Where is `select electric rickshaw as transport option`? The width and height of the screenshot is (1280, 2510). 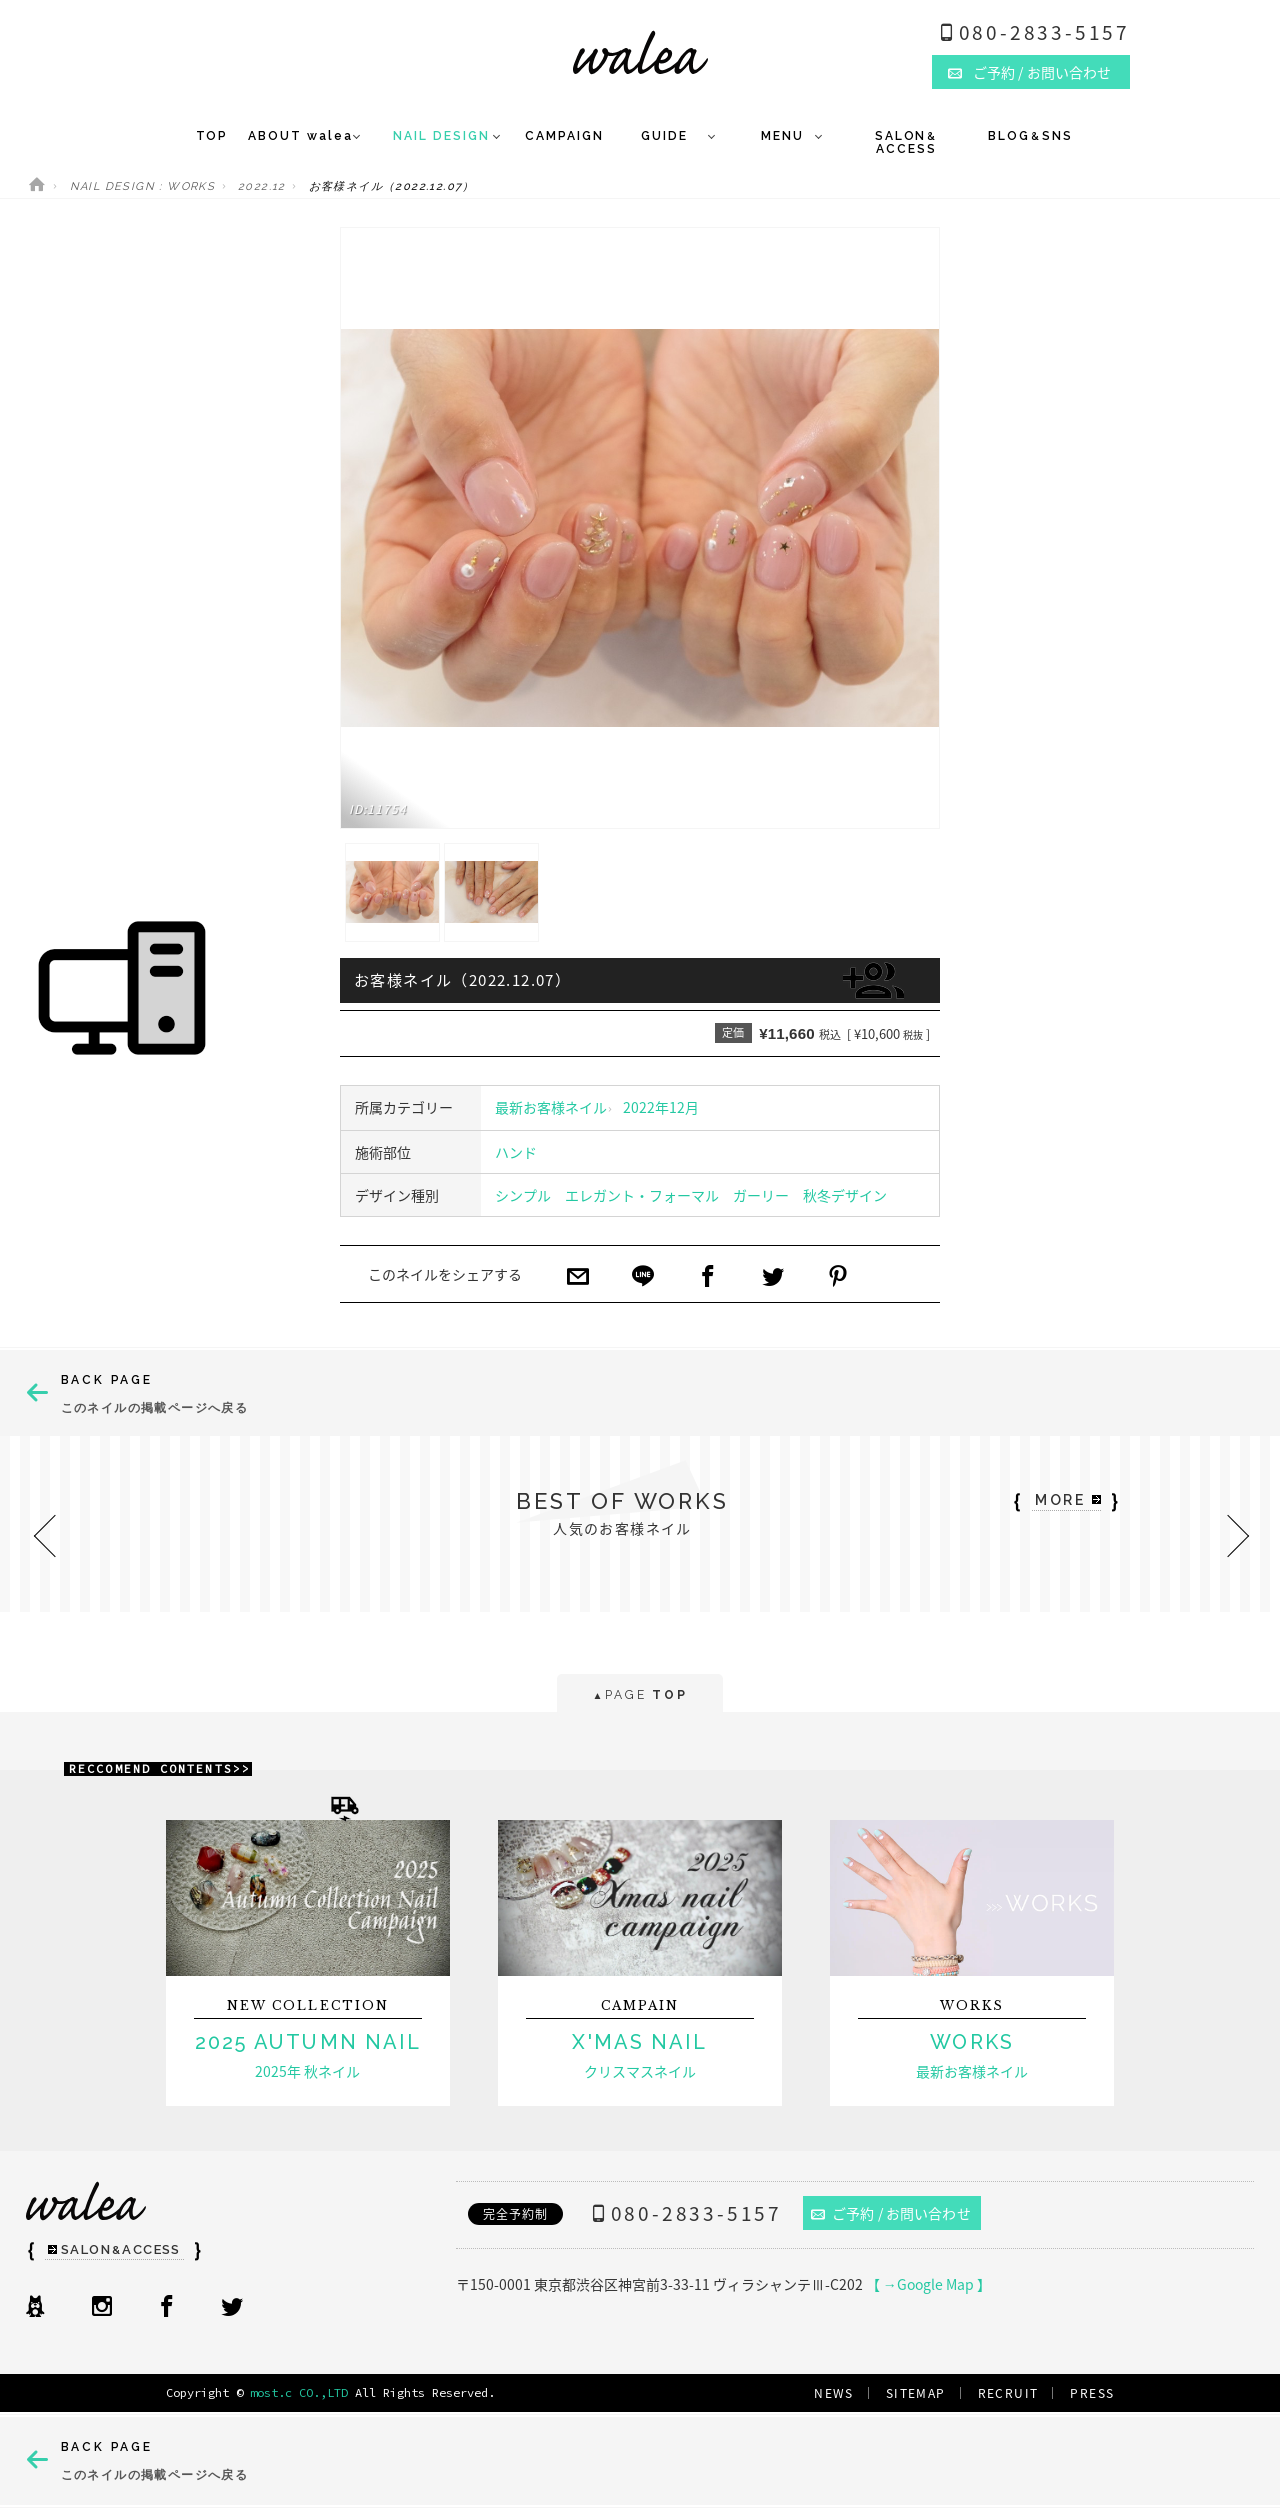 select electric rickshaw as transport option is located at coordinates (345, 1808).